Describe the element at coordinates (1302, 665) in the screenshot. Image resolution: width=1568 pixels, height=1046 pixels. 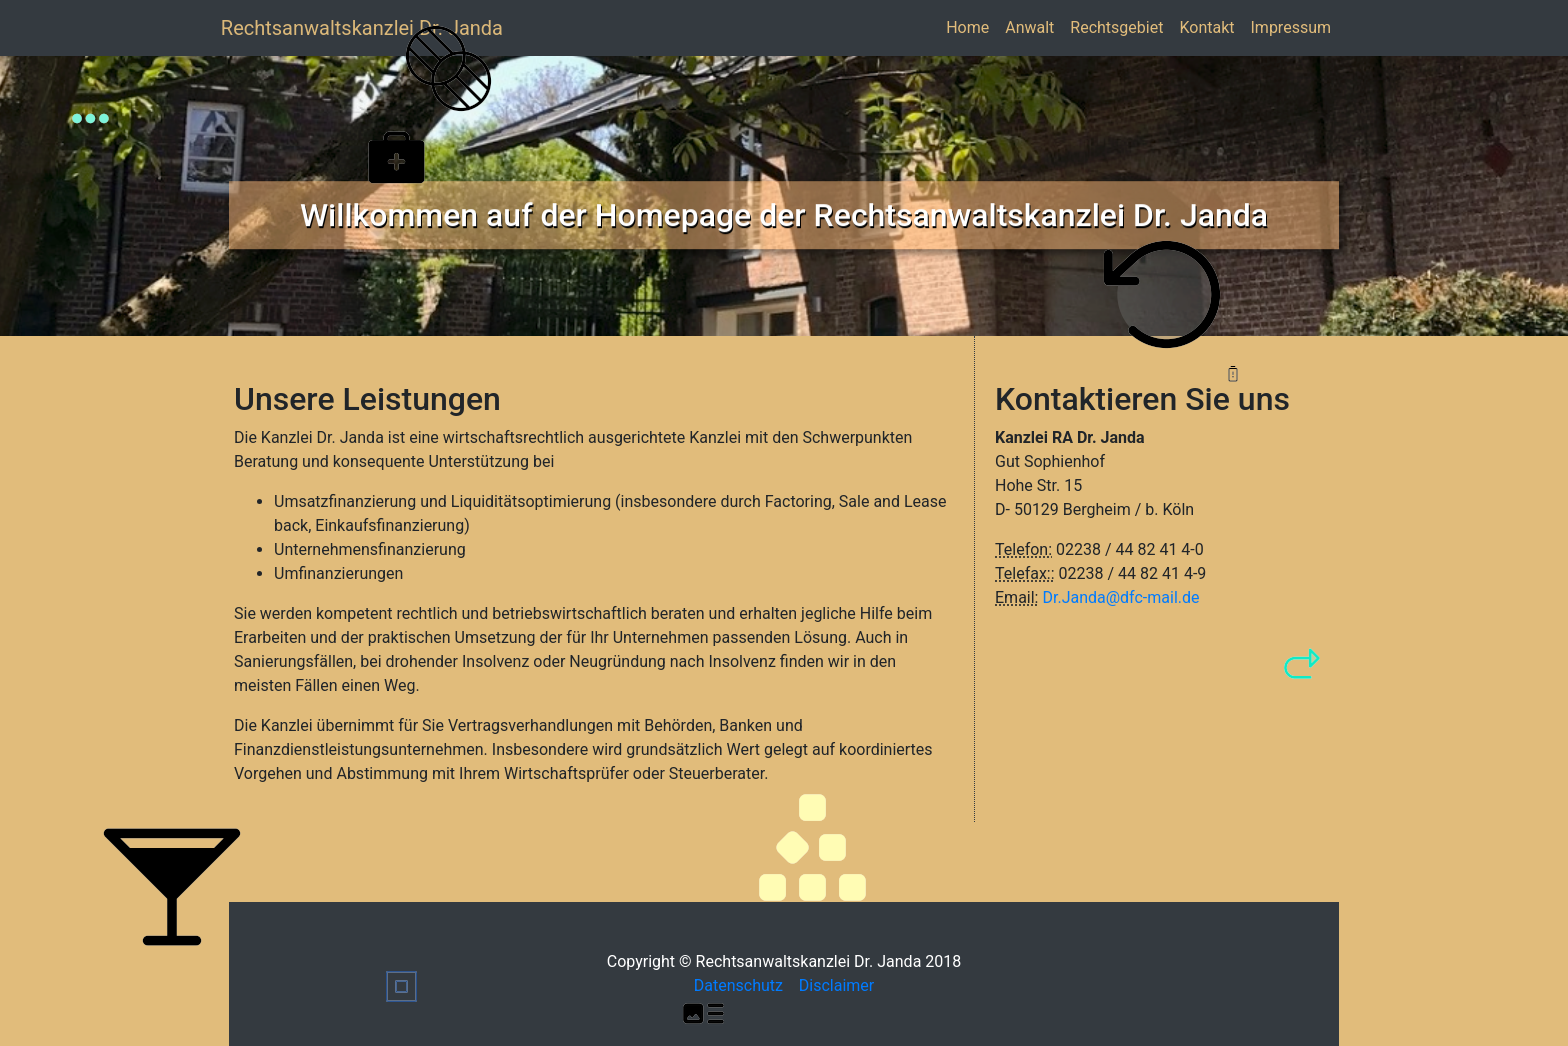
I see `redo last action` at that location.